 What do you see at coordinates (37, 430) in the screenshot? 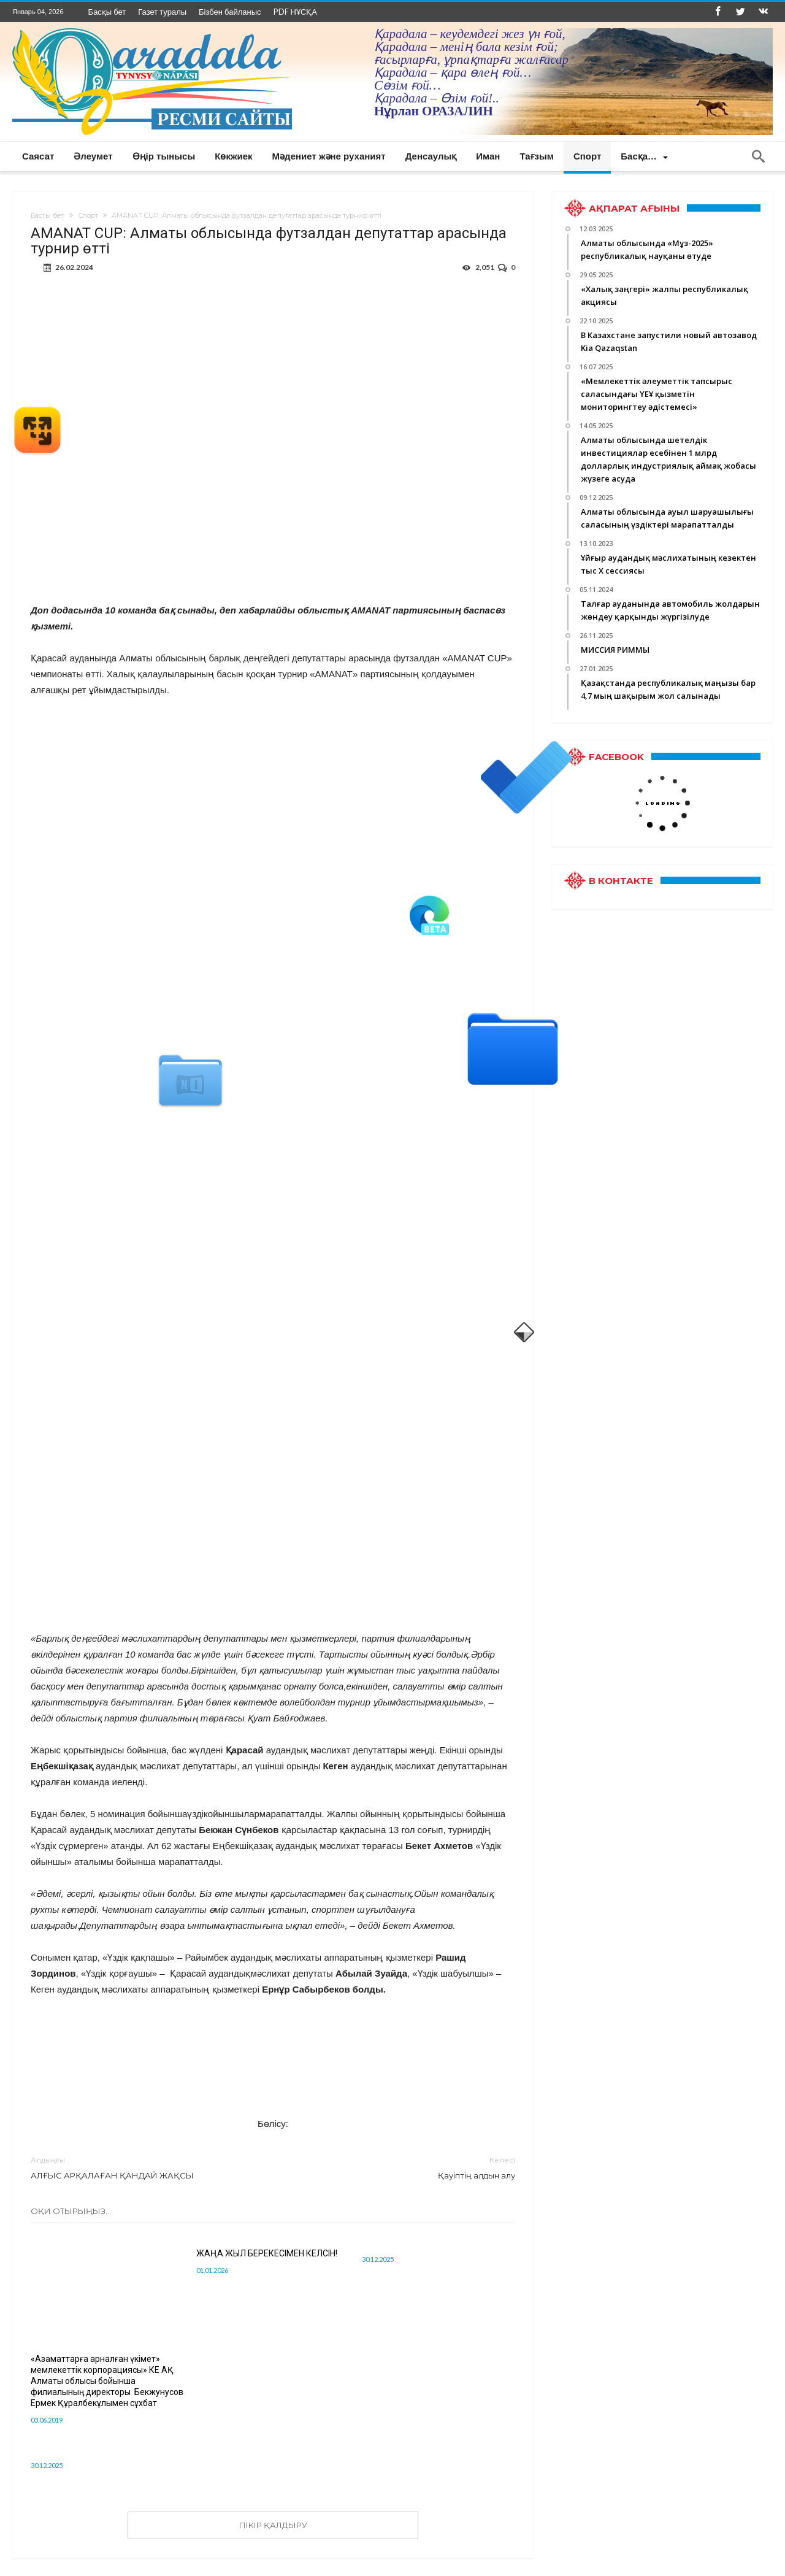
I see `open vmware player application` at bounding box center [37, 430].